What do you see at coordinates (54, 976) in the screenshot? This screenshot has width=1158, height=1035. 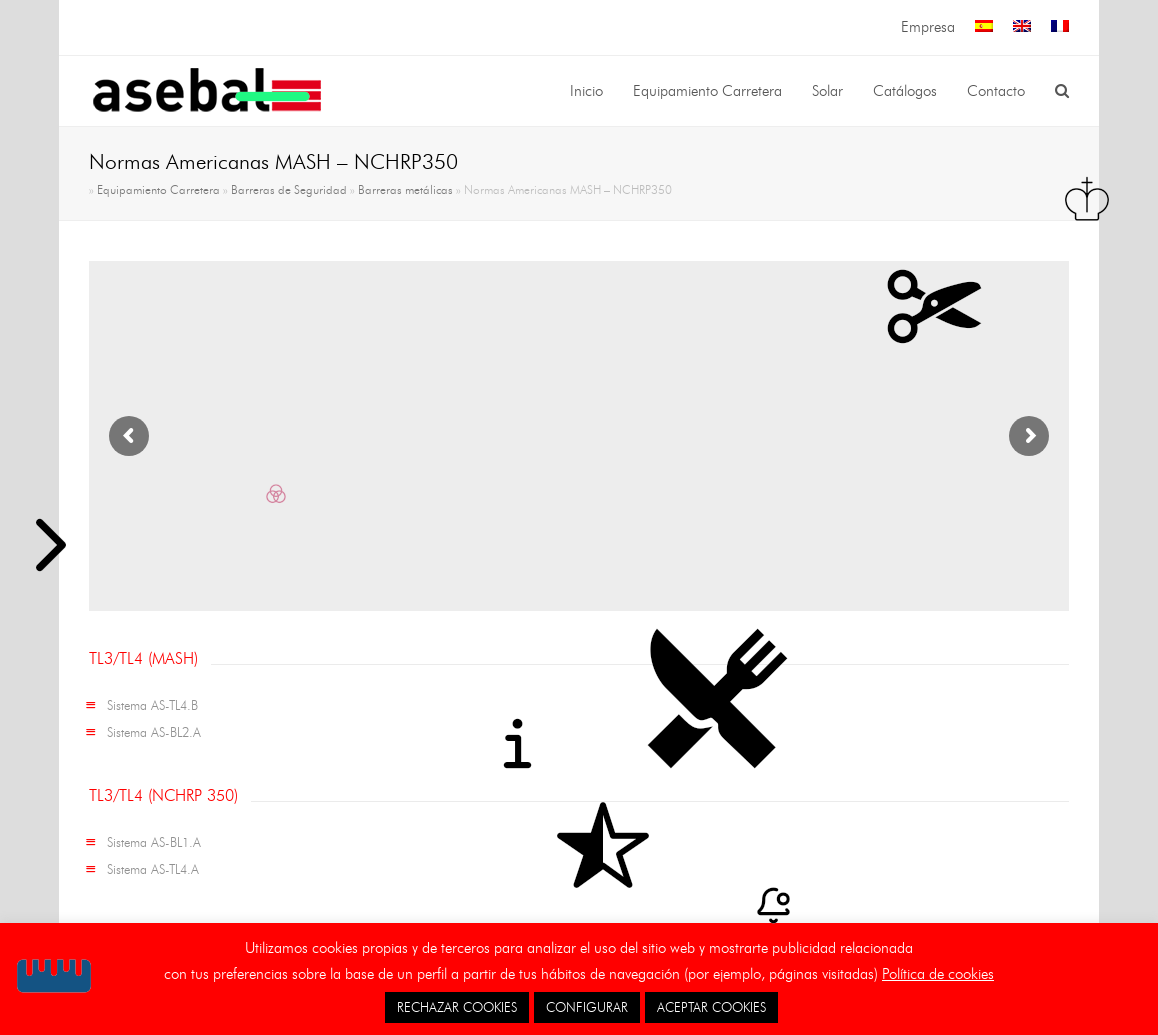 I see `measure horizontal distance or width` at bounding box center [54, 976].